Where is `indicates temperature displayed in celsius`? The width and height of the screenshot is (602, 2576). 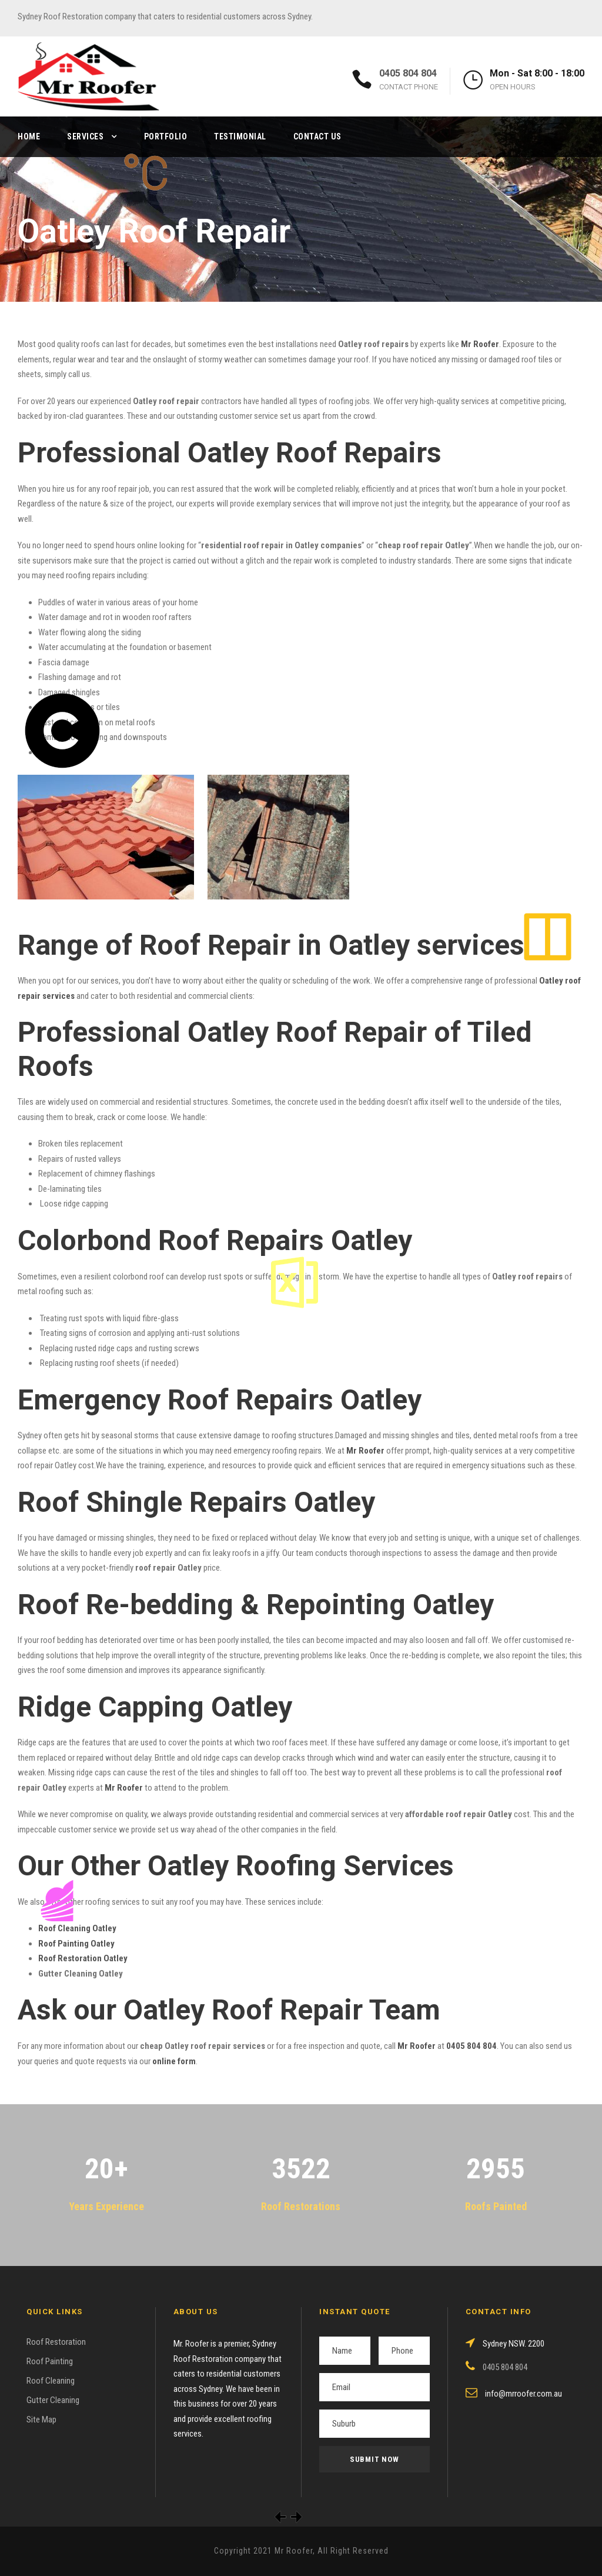
indicates temperature displayed in celsius is located at coordinates (146, 172).